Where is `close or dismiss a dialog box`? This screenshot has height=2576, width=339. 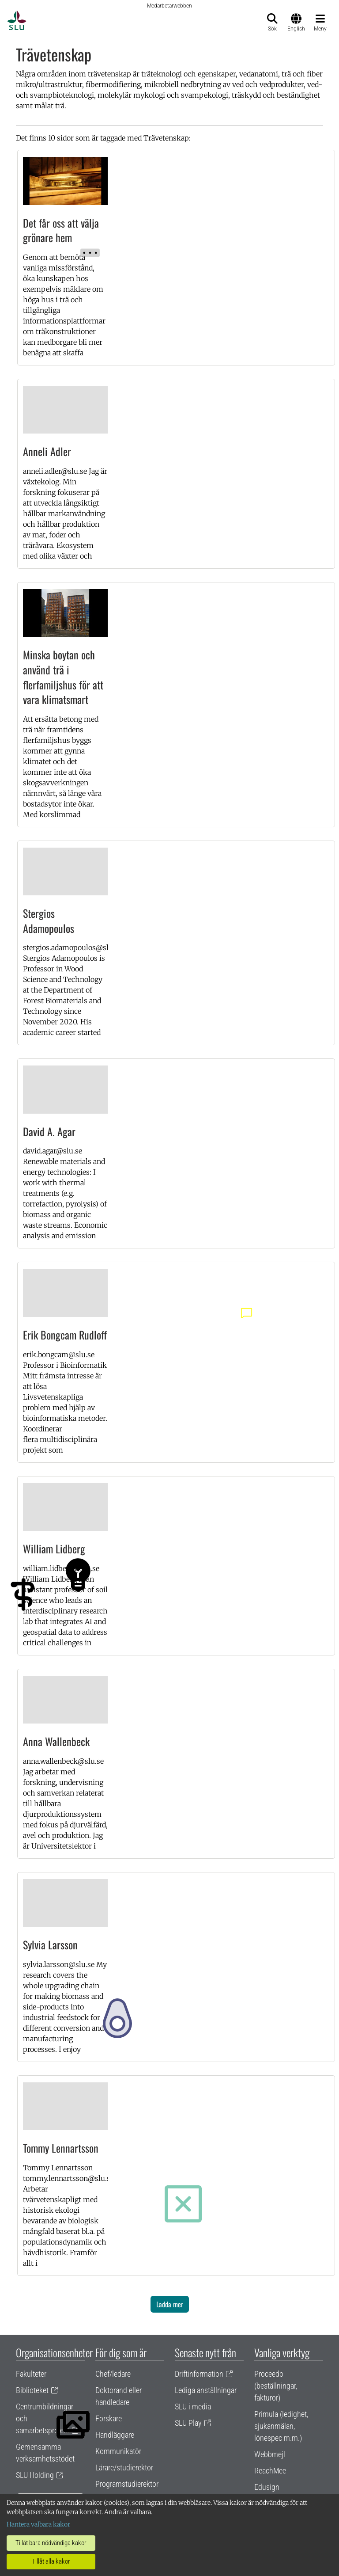
close or dismiss a dialog box is located at coordinates (183, 2204).